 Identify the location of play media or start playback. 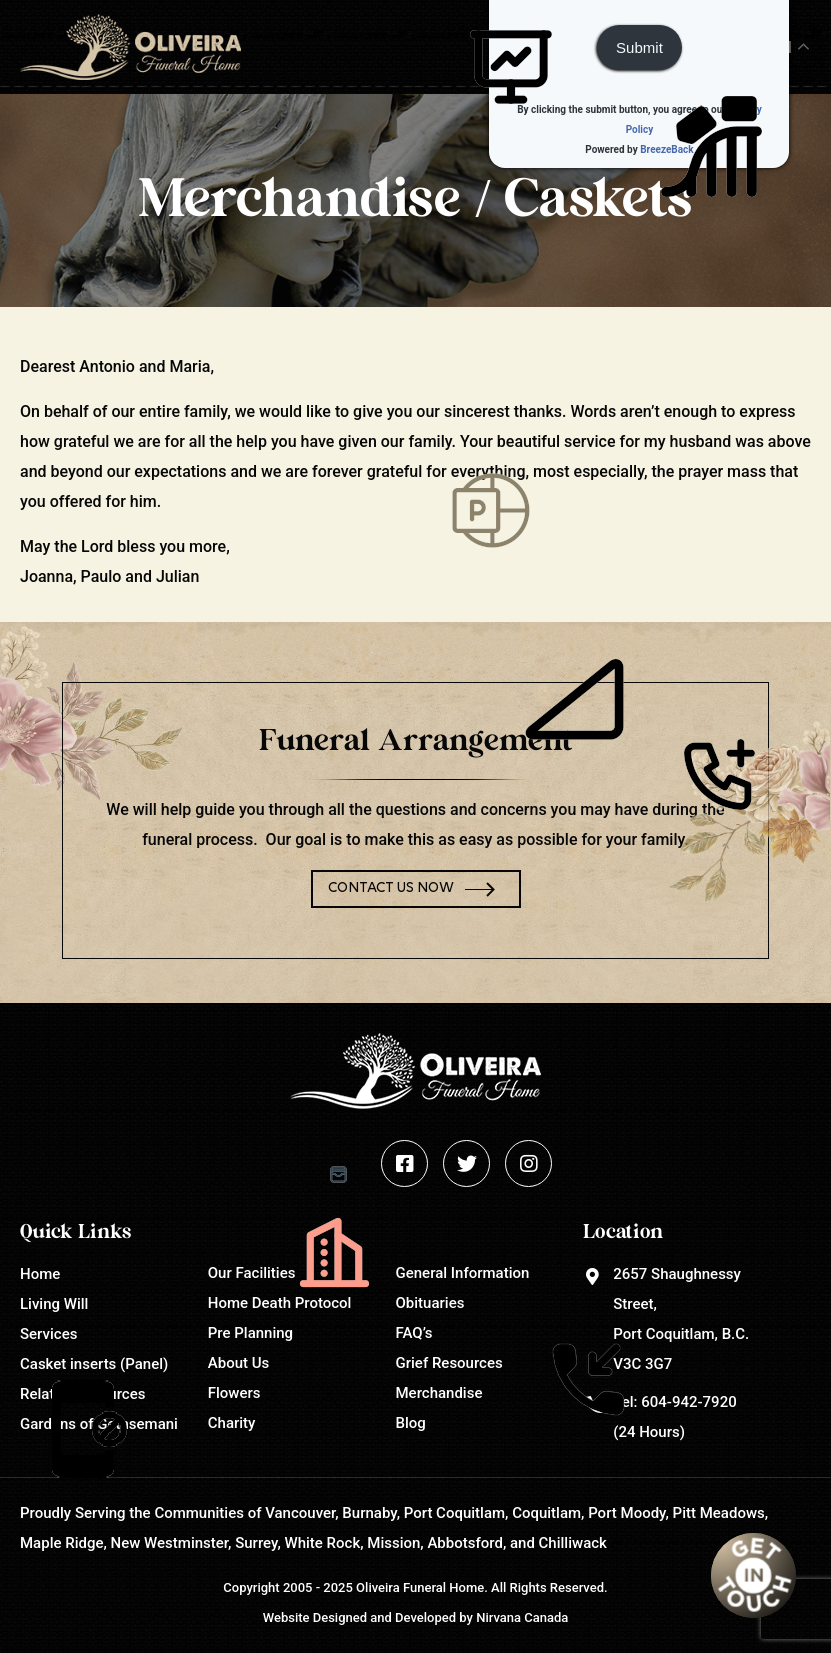
(574, 699).